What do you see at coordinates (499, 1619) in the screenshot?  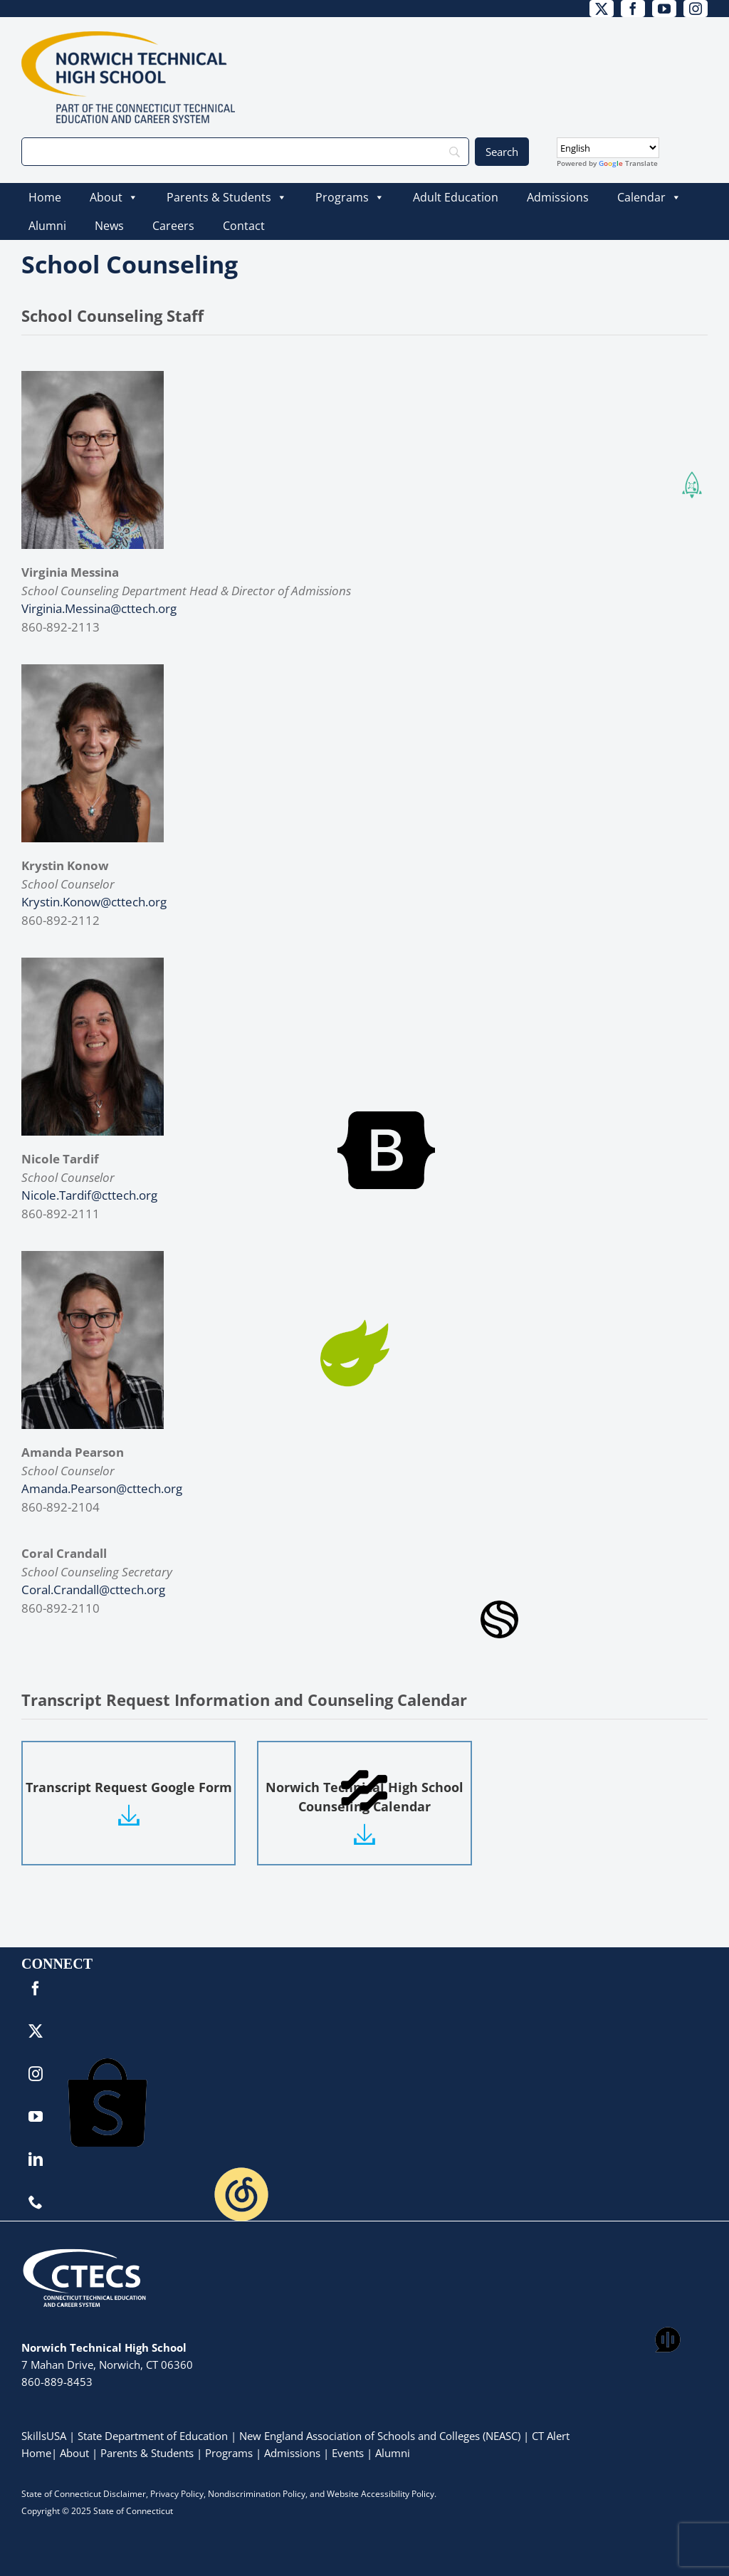 I see `open the spond app` at bounding box center [499, 1619].